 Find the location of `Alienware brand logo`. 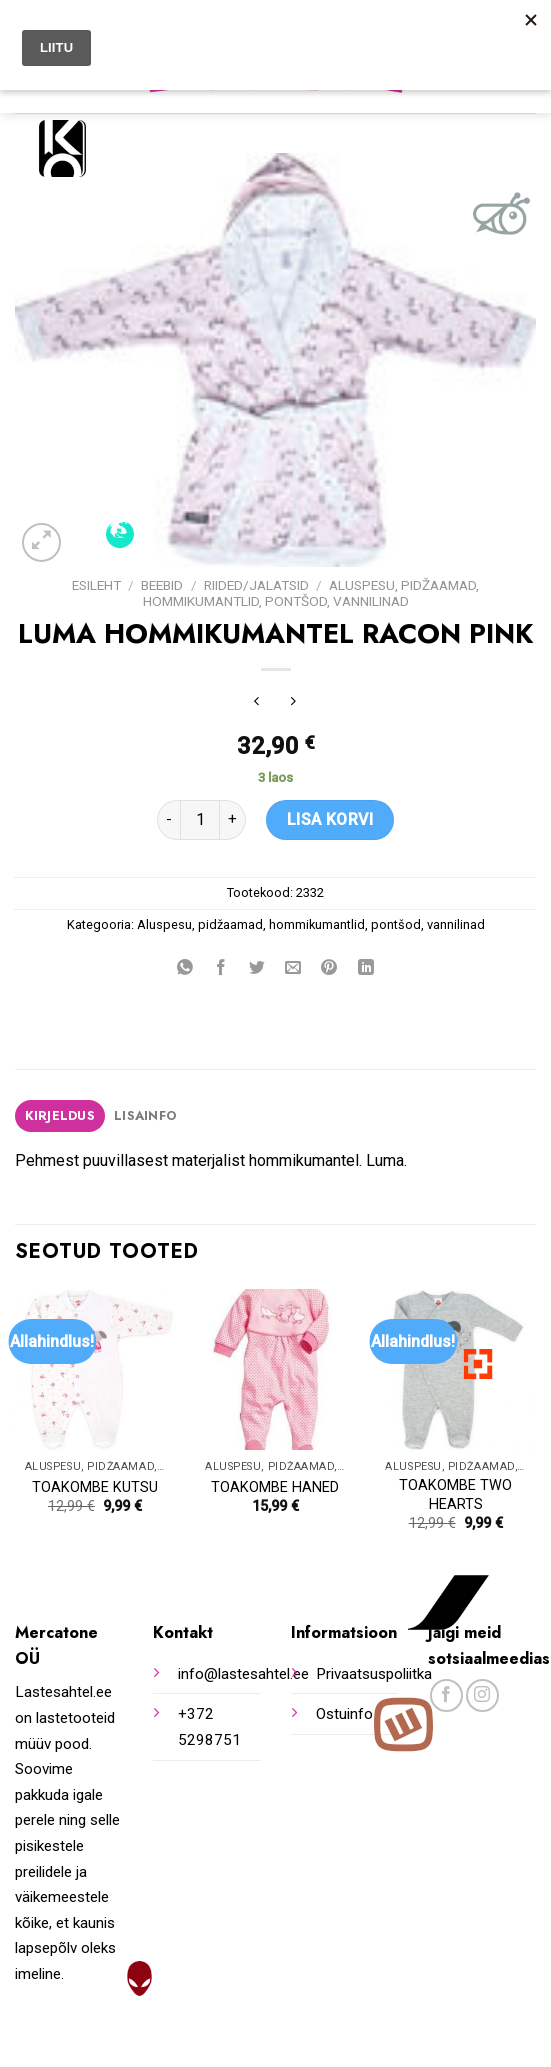

Alienware brand logo is located at coordinates (139, 1978).